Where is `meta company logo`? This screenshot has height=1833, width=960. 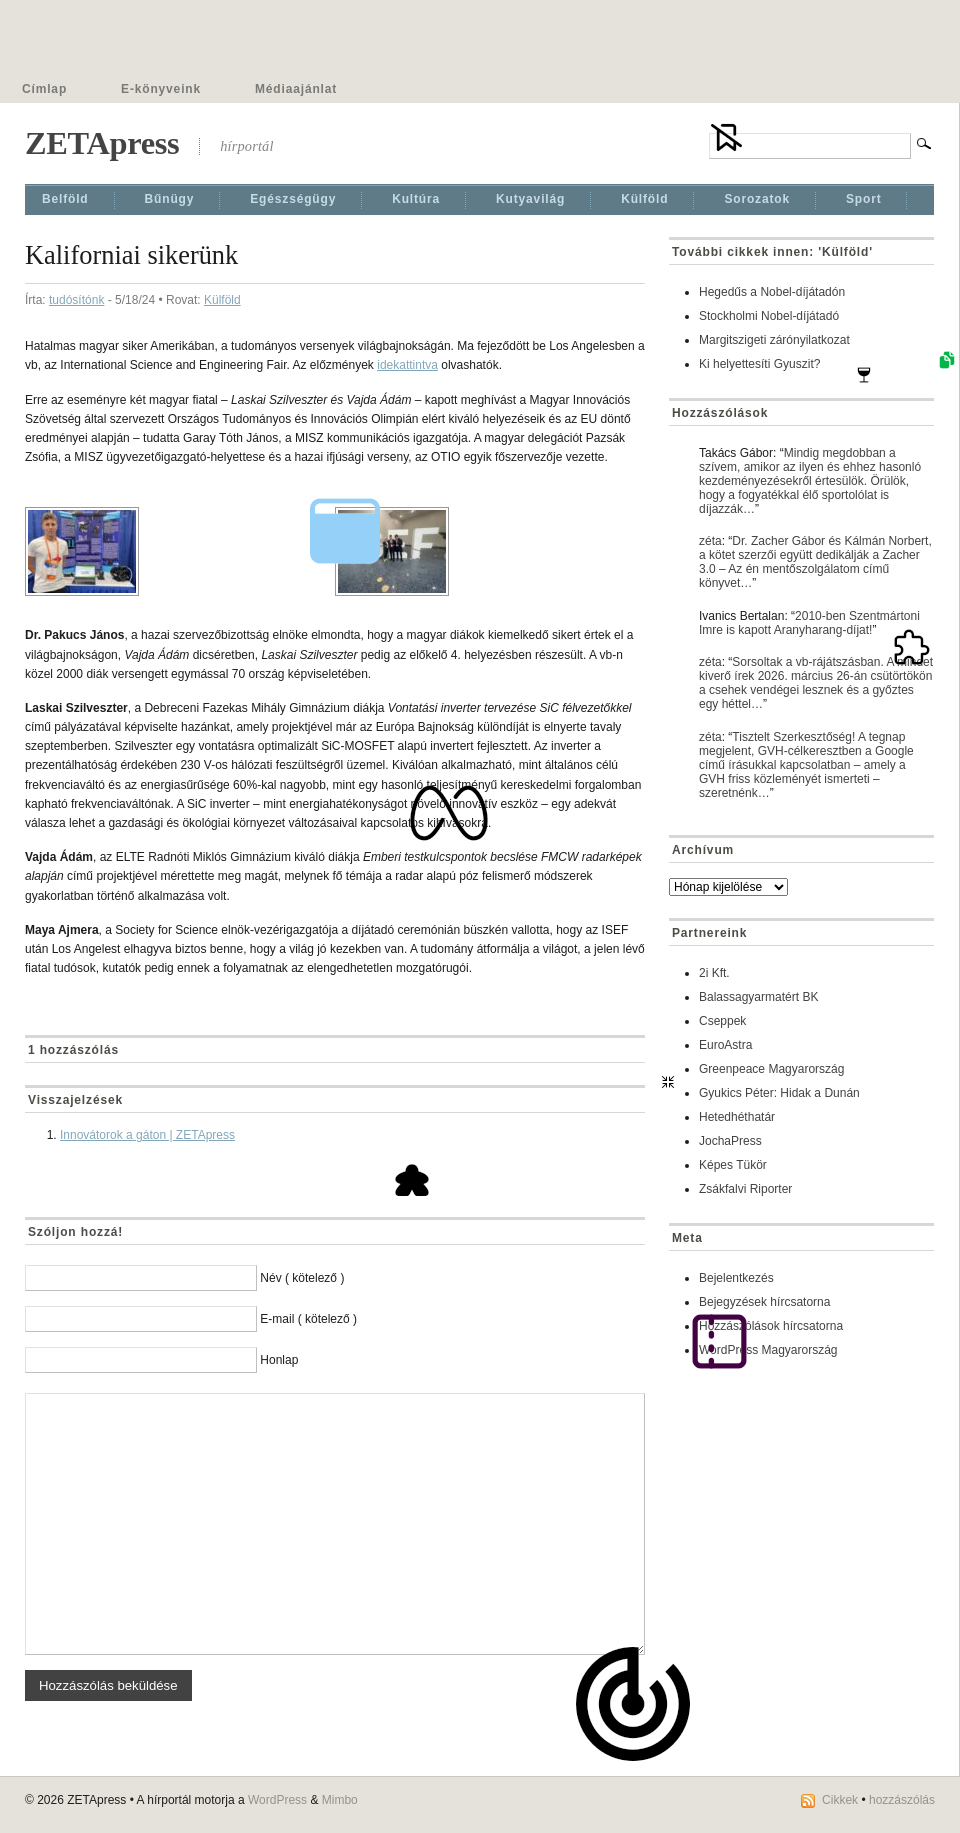 meta company logo is located at coordinates (449, 813).